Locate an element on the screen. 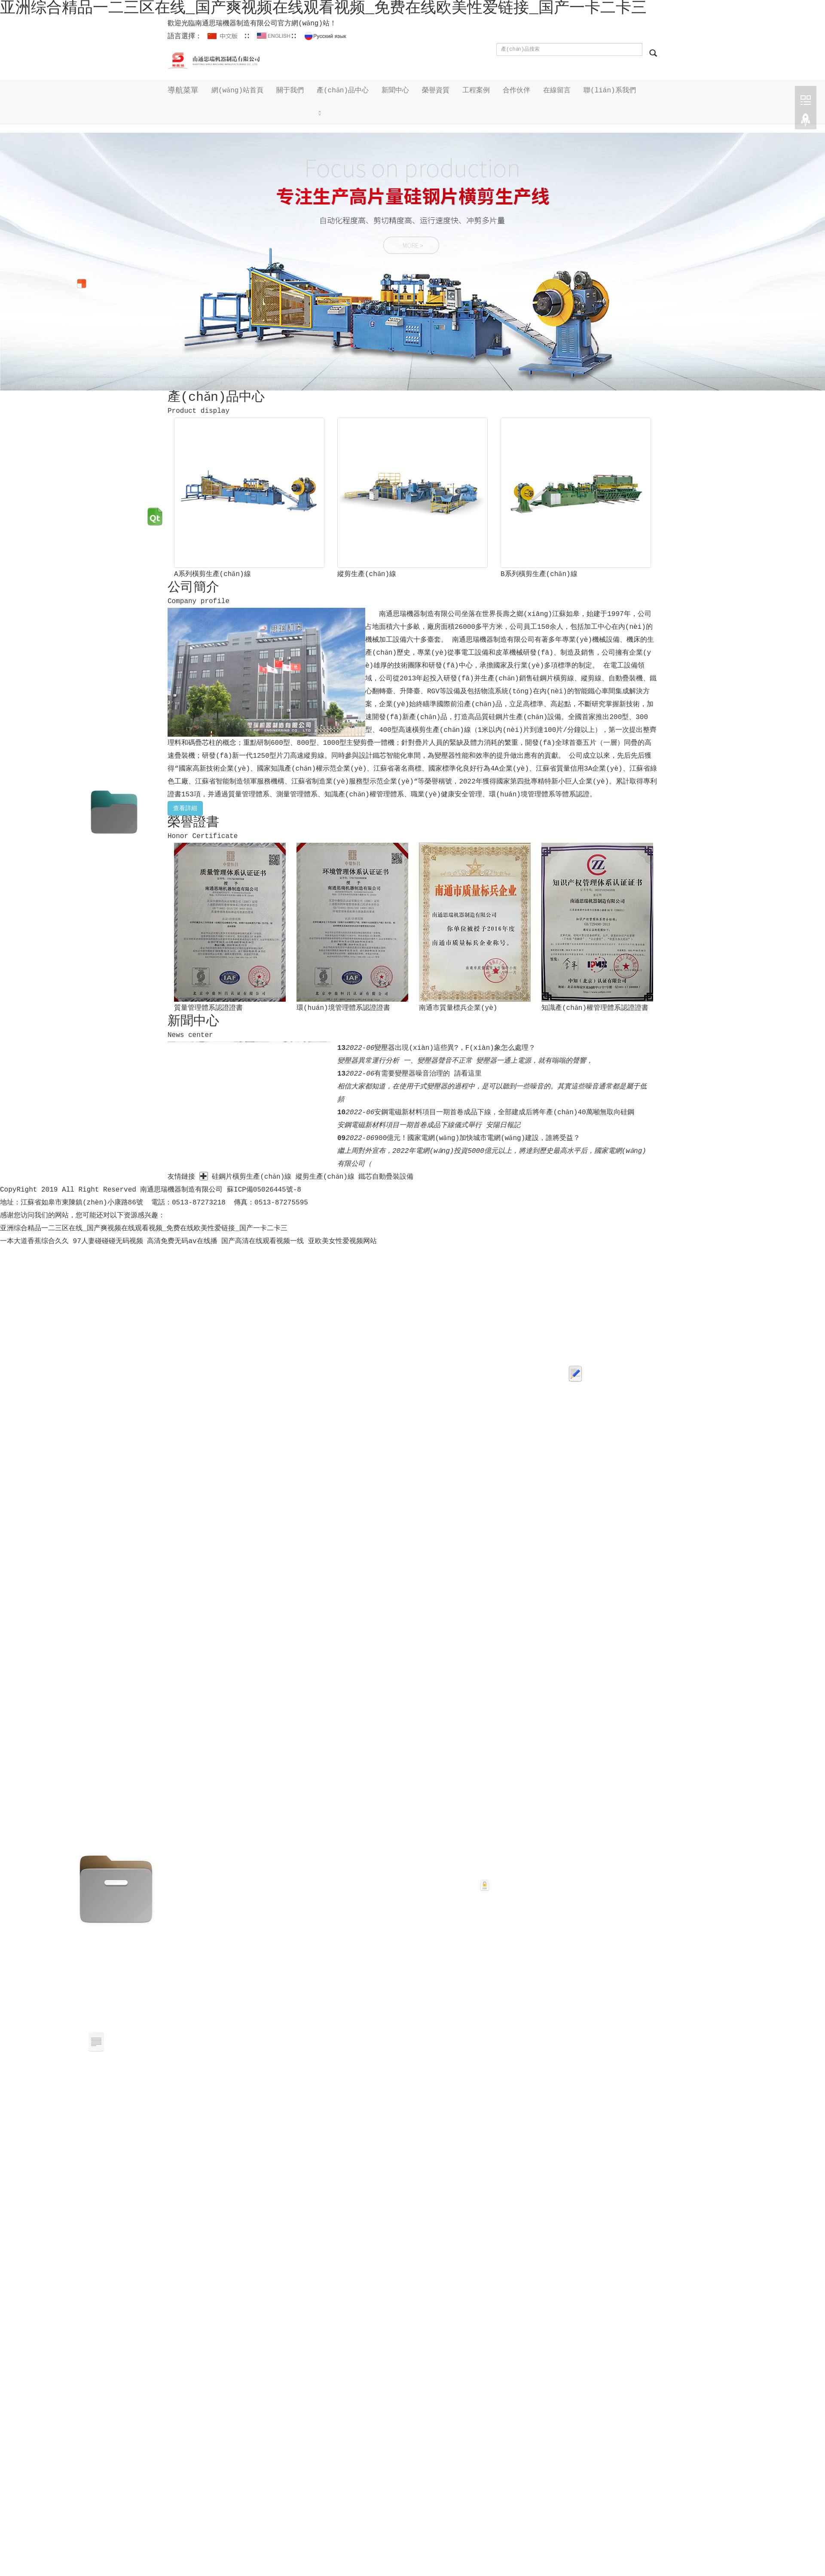 This screenshot has height=2576, width=825. open the file manager application is located at coordinates (116, 1889).